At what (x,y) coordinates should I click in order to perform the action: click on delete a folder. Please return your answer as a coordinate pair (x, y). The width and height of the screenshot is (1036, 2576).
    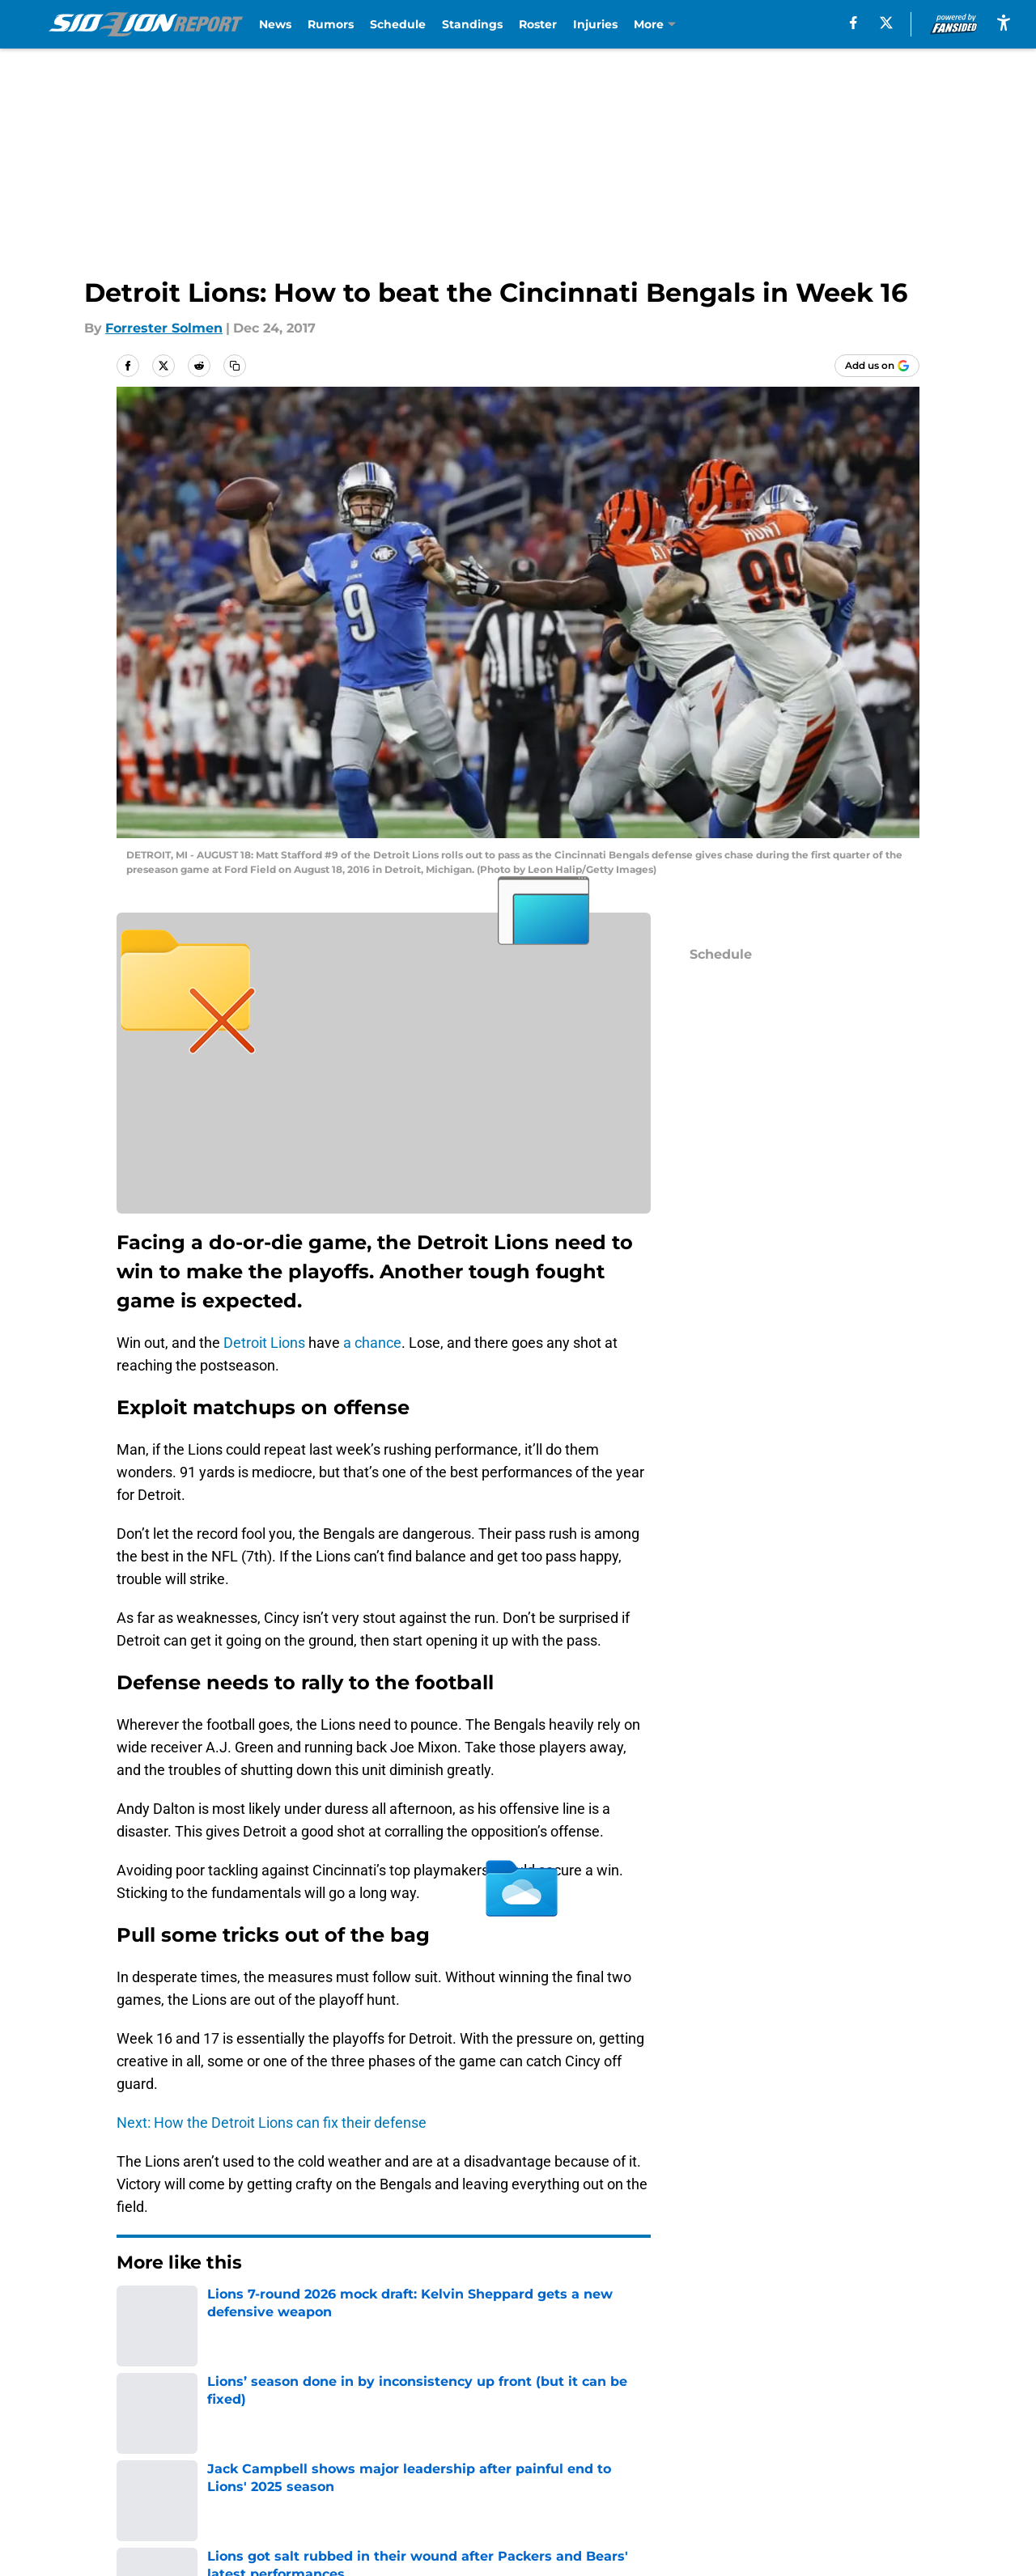
    Looking at the image, I should click on (185, 984).